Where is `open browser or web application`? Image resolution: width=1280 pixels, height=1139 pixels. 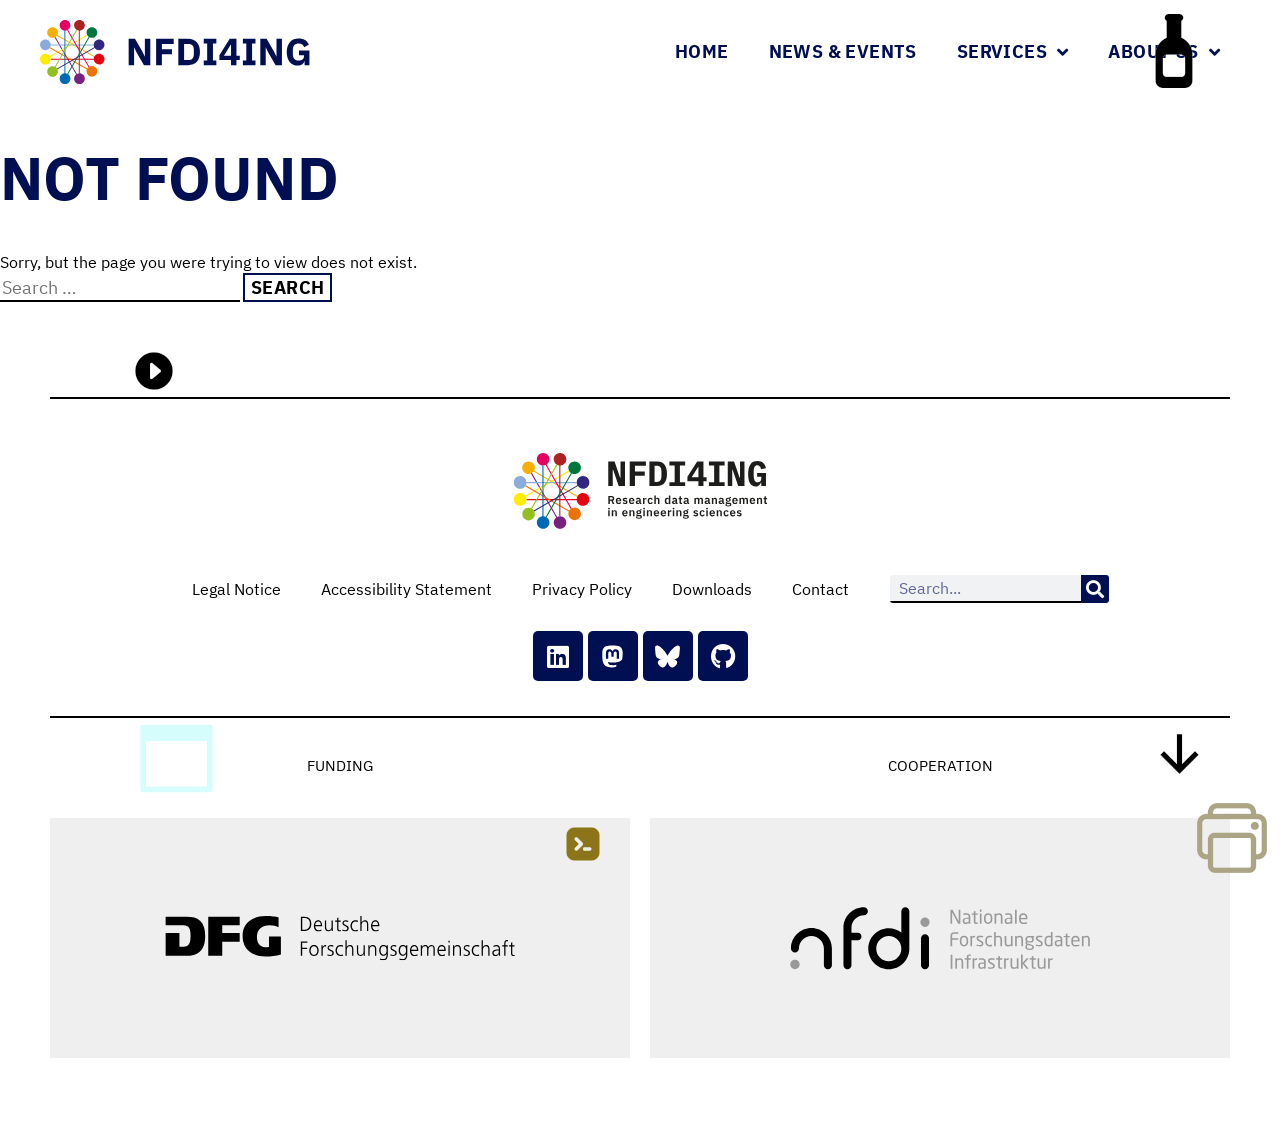 open browser or web application is located at coordinates (176, 758).